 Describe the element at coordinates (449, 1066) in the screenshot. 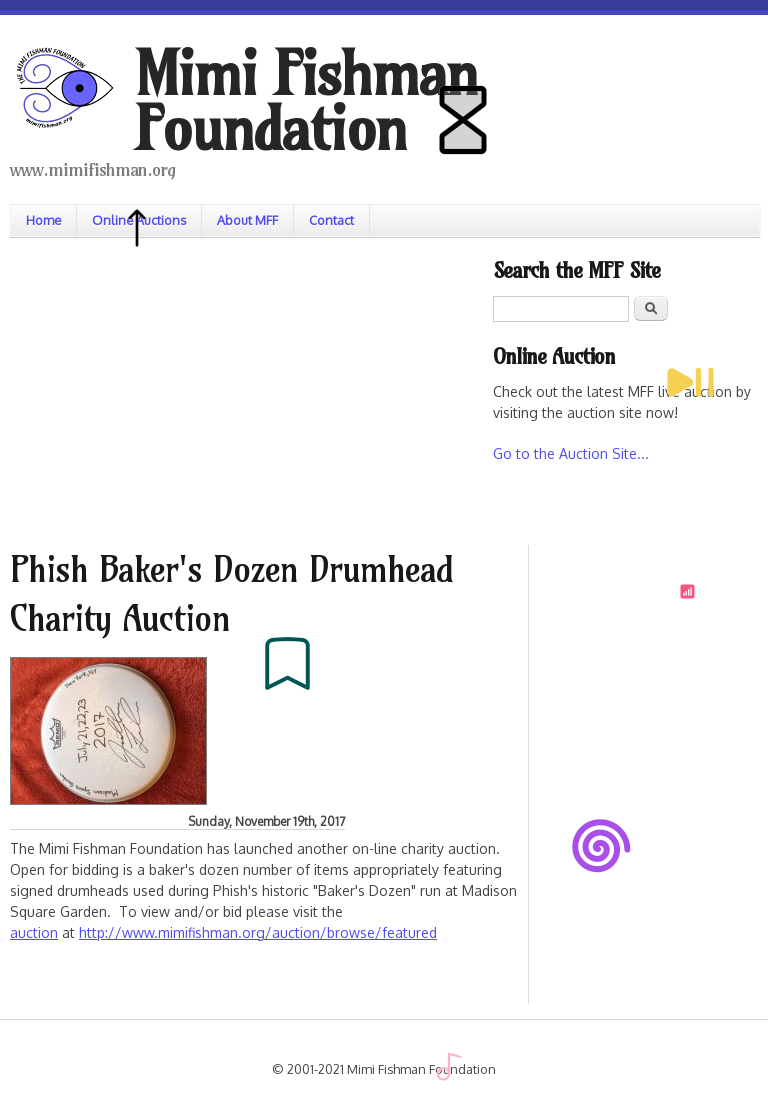

I see `access music or audio player` at that location.